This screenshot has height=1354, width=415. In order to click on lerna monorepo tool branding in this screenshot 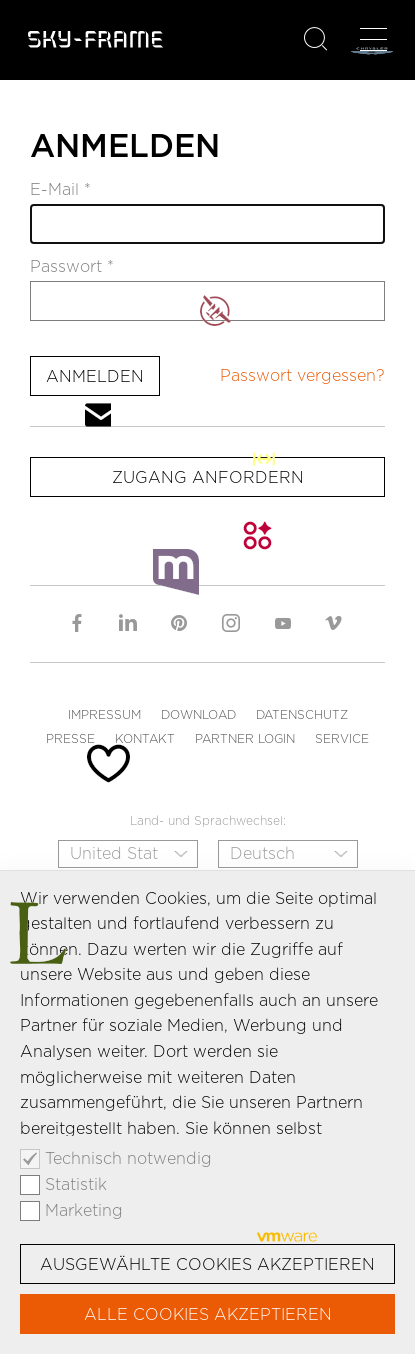, I will do `click(38, 933)`.